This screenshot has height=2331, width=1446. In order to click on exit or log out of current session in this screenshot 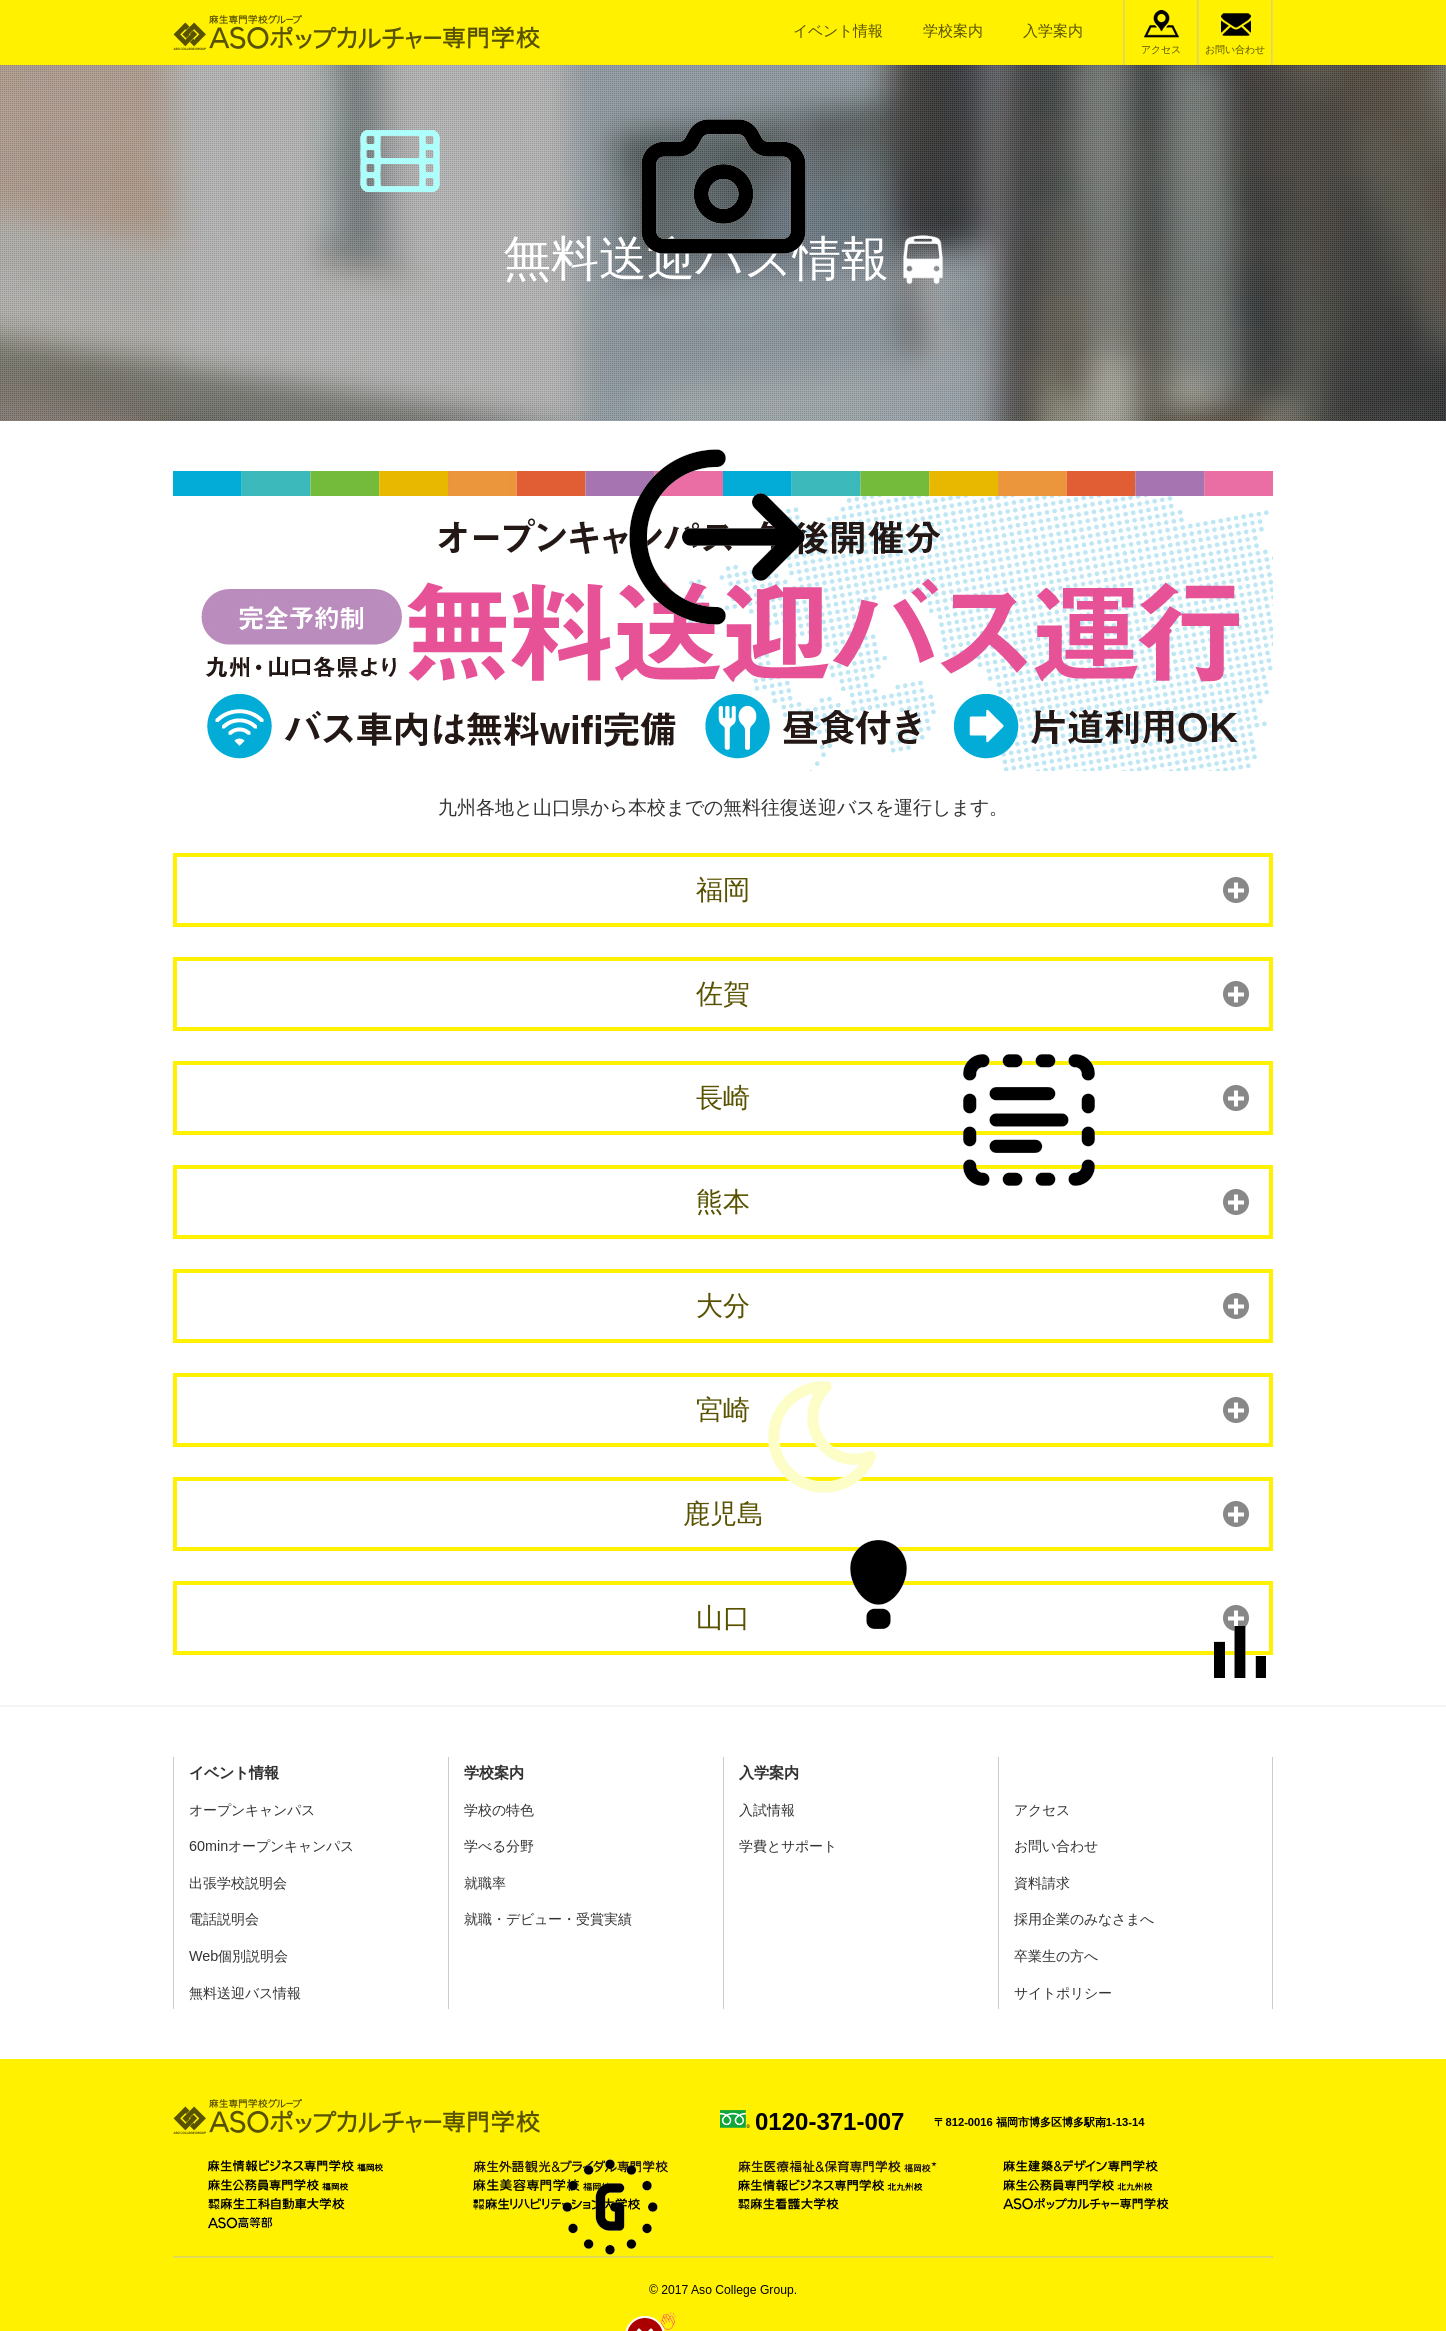, I will do `click(717, 537)`.